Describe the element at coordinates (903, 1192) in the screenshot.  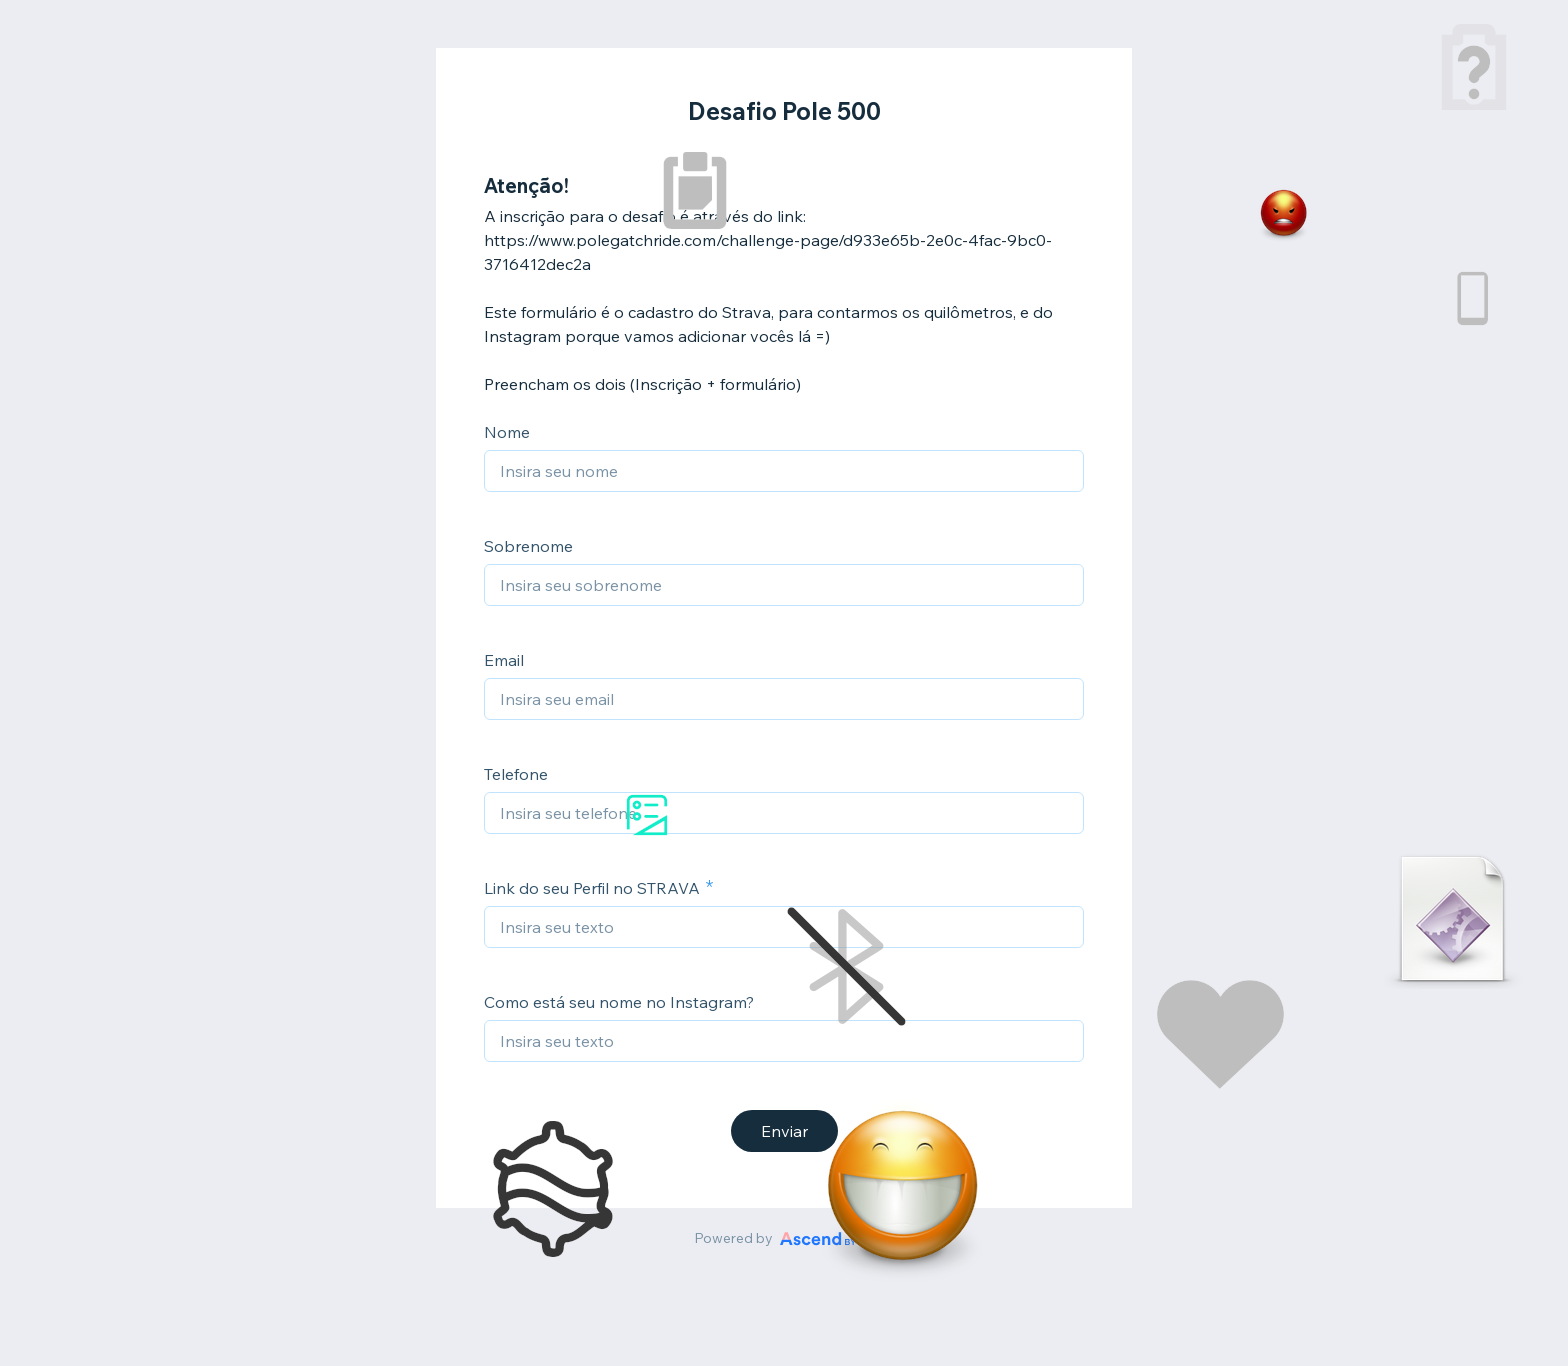
I see `react with laughter to a message` at that location.